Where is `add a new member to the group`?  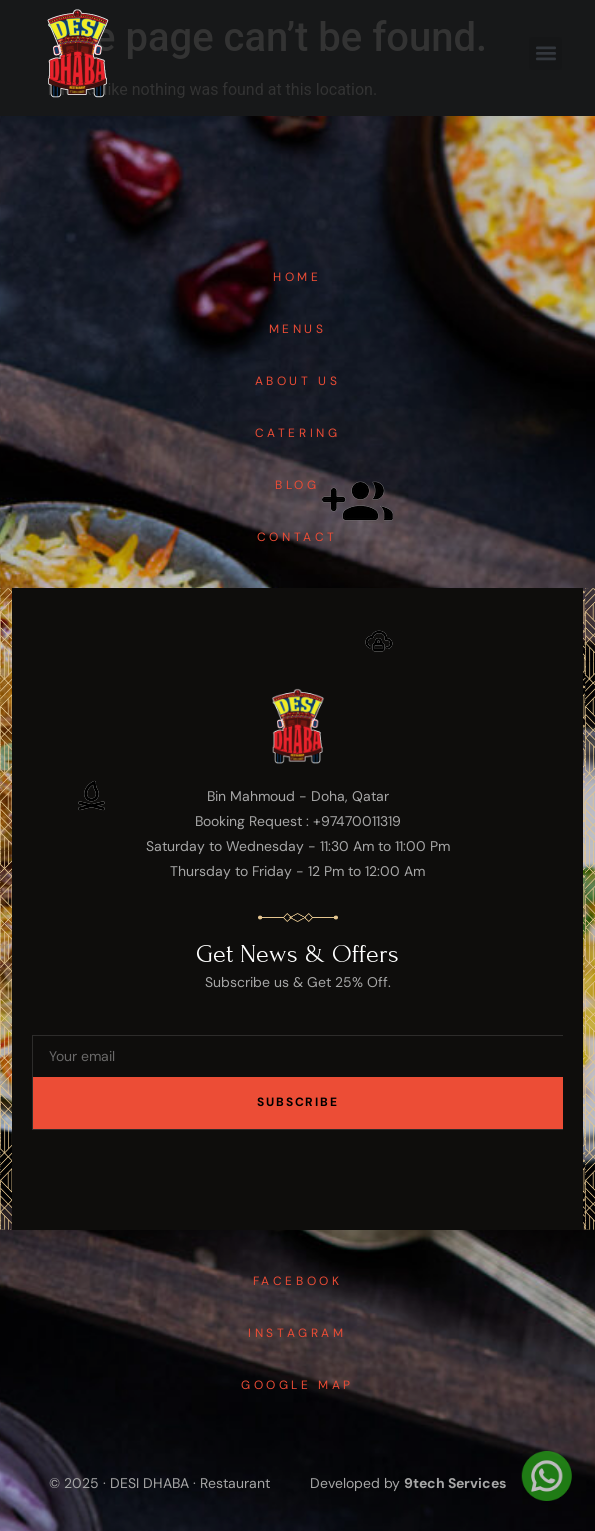
add a new member to the group is located at coordinates (357, 502).